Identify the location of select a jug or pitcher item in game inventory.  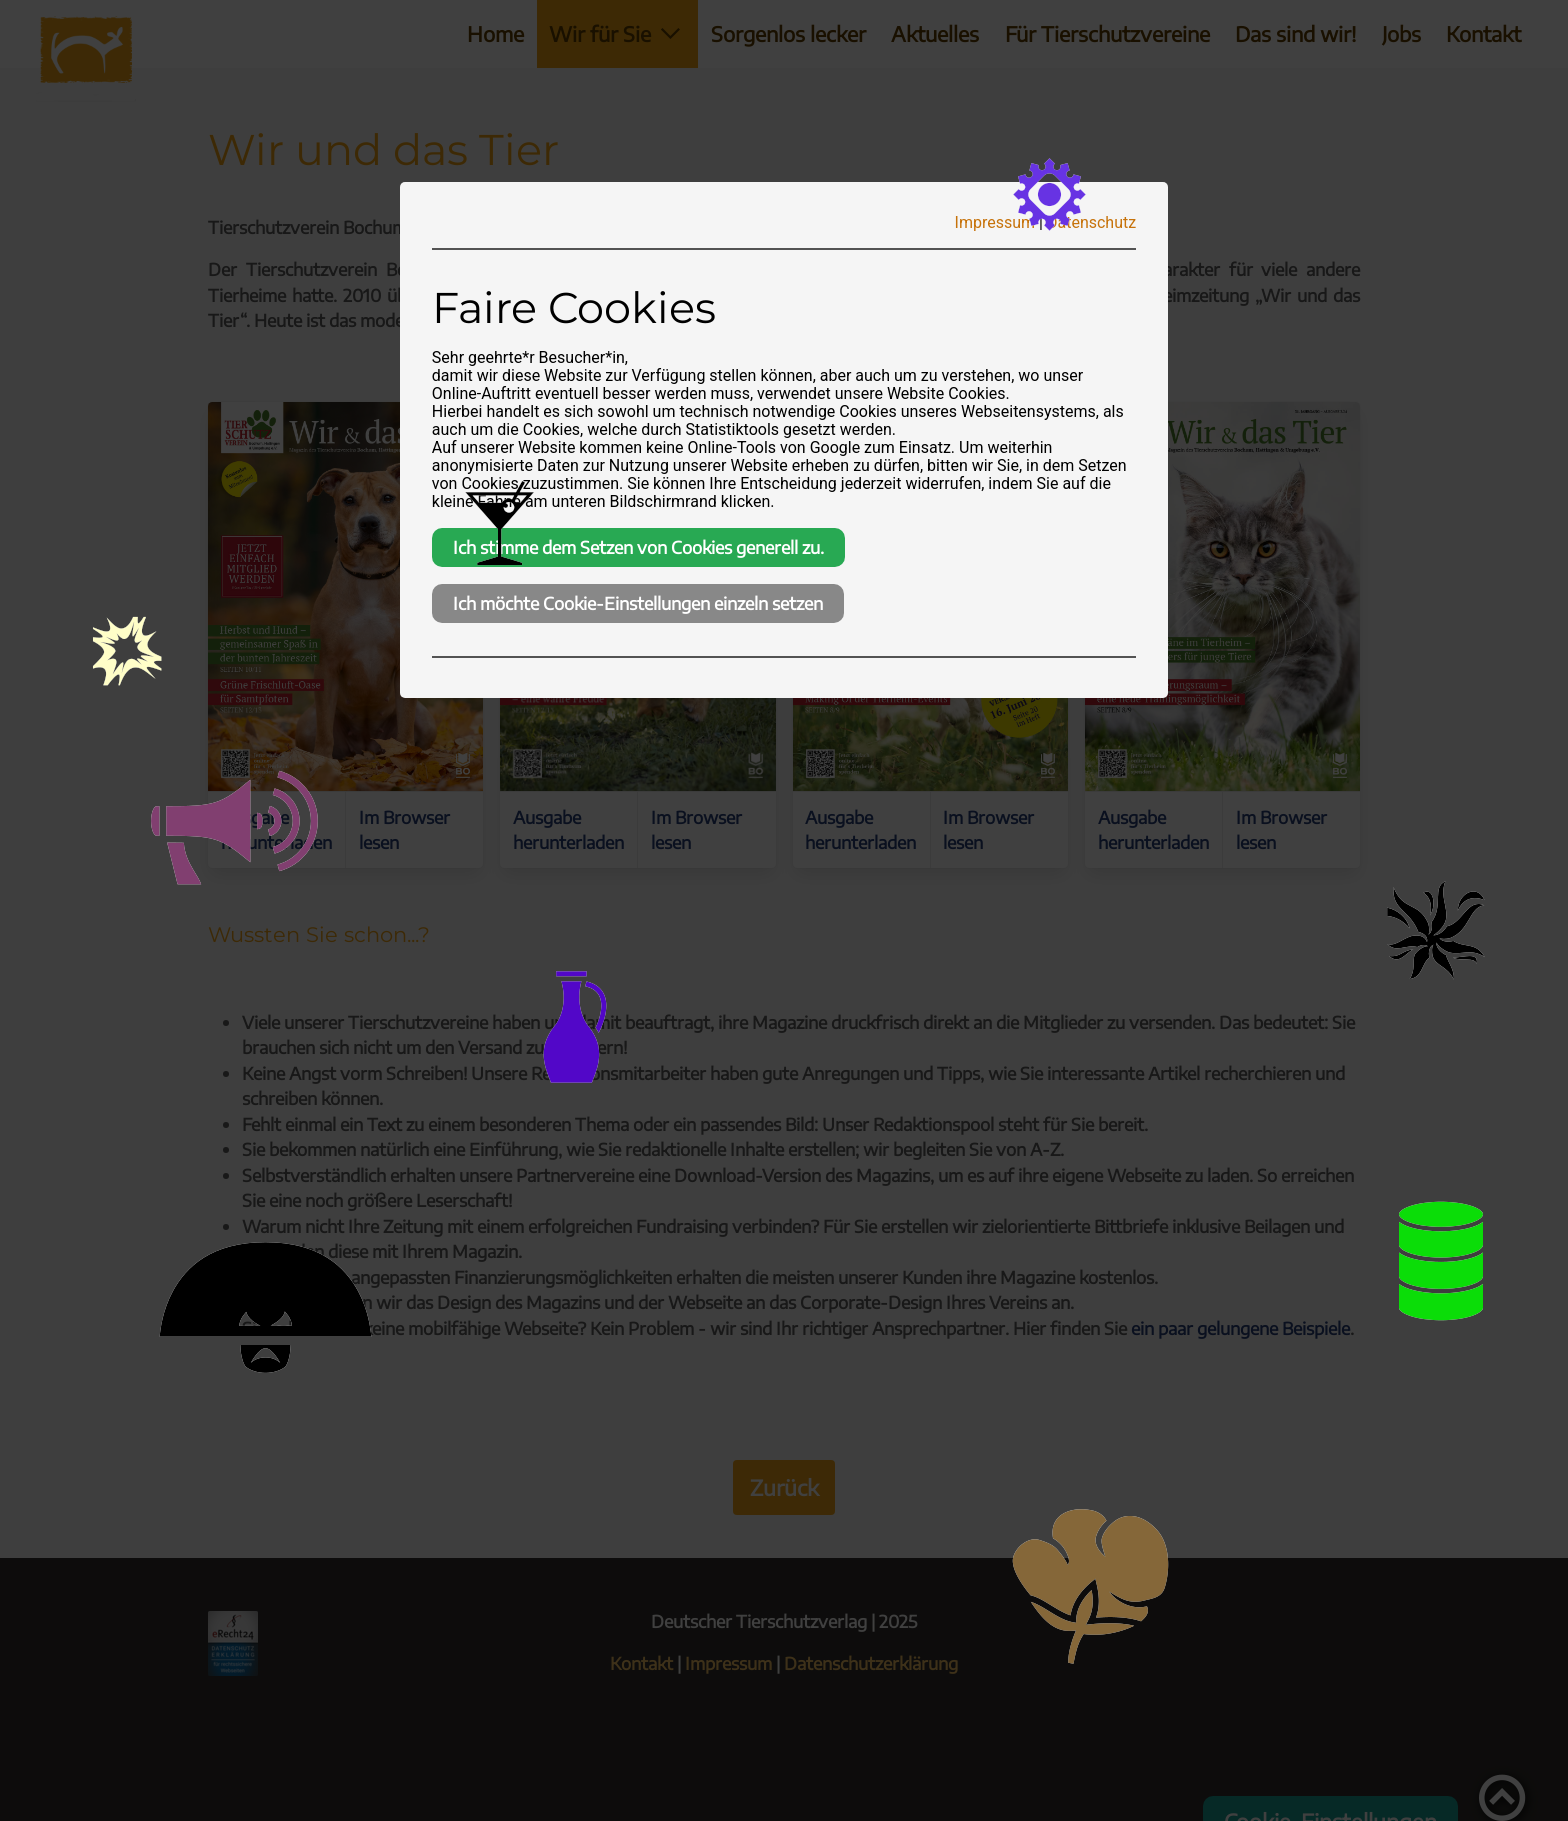
(575, 1027).